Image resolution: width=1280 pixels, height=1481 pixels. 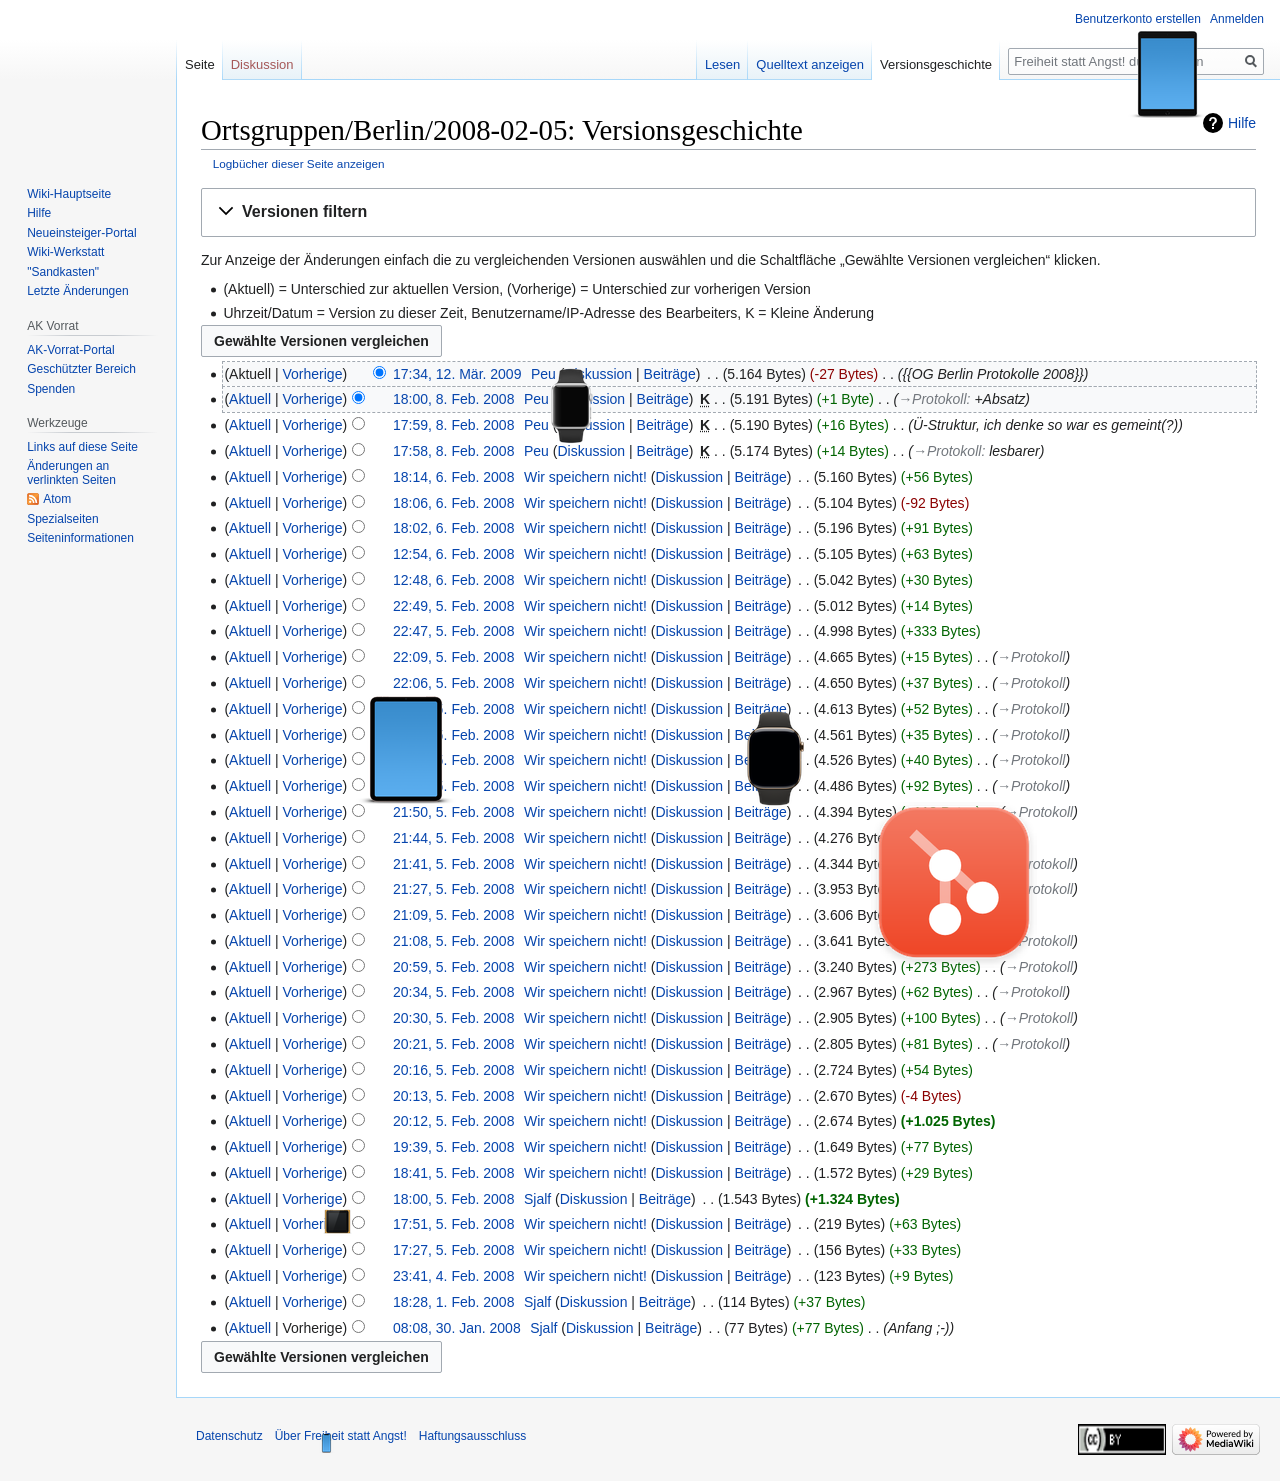 I want to click on iPad with cellular connectivity, so click(x=1167, y=74).